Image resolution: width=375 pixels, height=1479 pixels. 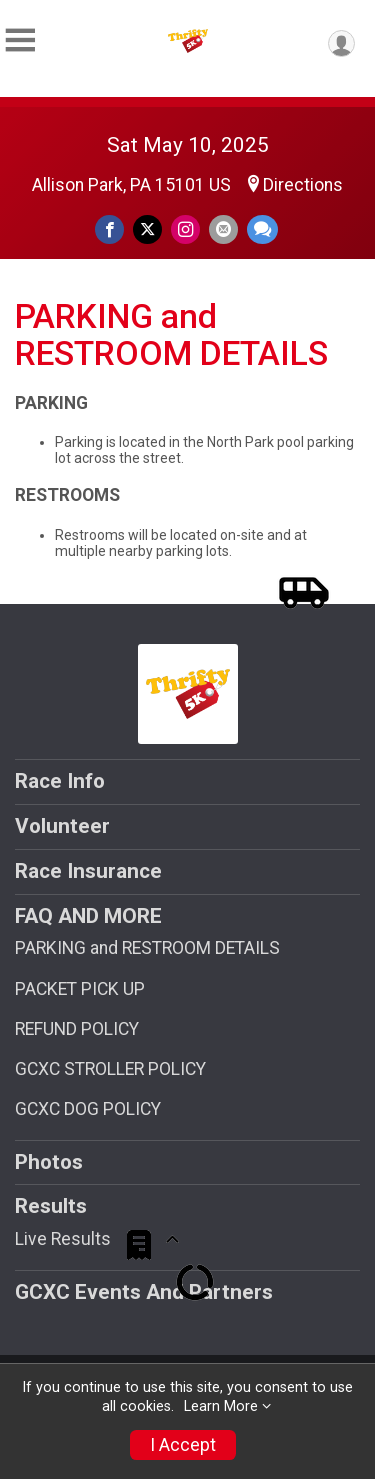 What do you see at coordinates (195, 1282) in the screenshot?
I see `view data usage statistics` at bounding box center [195, 1282].